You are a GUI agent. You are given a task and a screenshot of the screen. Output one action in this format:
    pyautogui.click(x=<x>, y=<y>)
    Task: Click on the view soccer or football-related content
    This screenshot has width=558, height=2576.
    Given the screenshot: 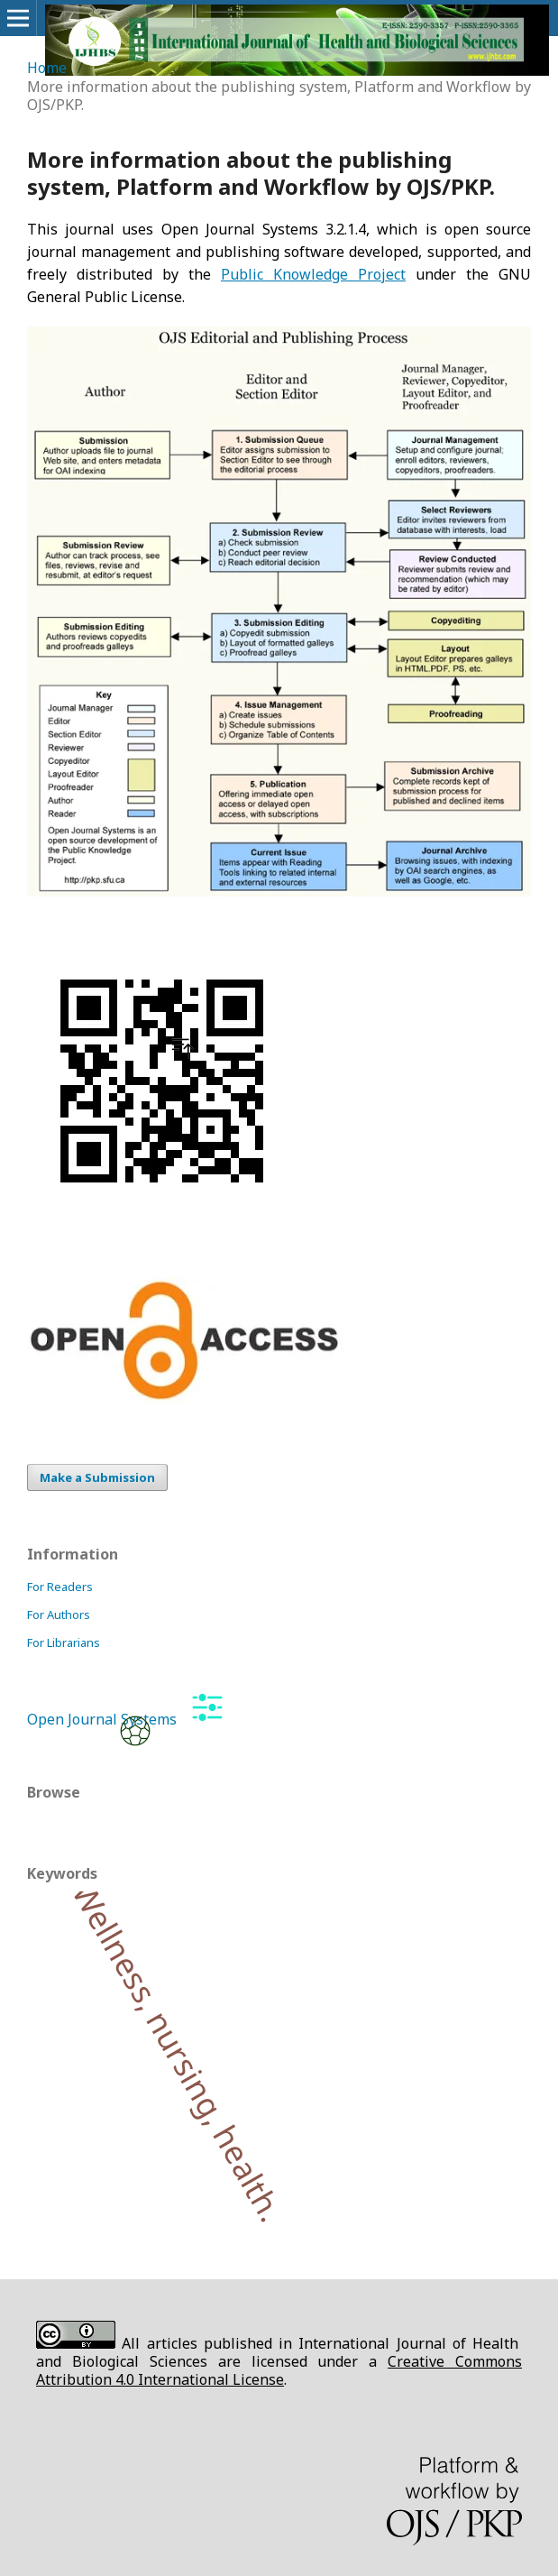 What is the action you would take?
    pyautogui.click(x=135, y=1731)
    